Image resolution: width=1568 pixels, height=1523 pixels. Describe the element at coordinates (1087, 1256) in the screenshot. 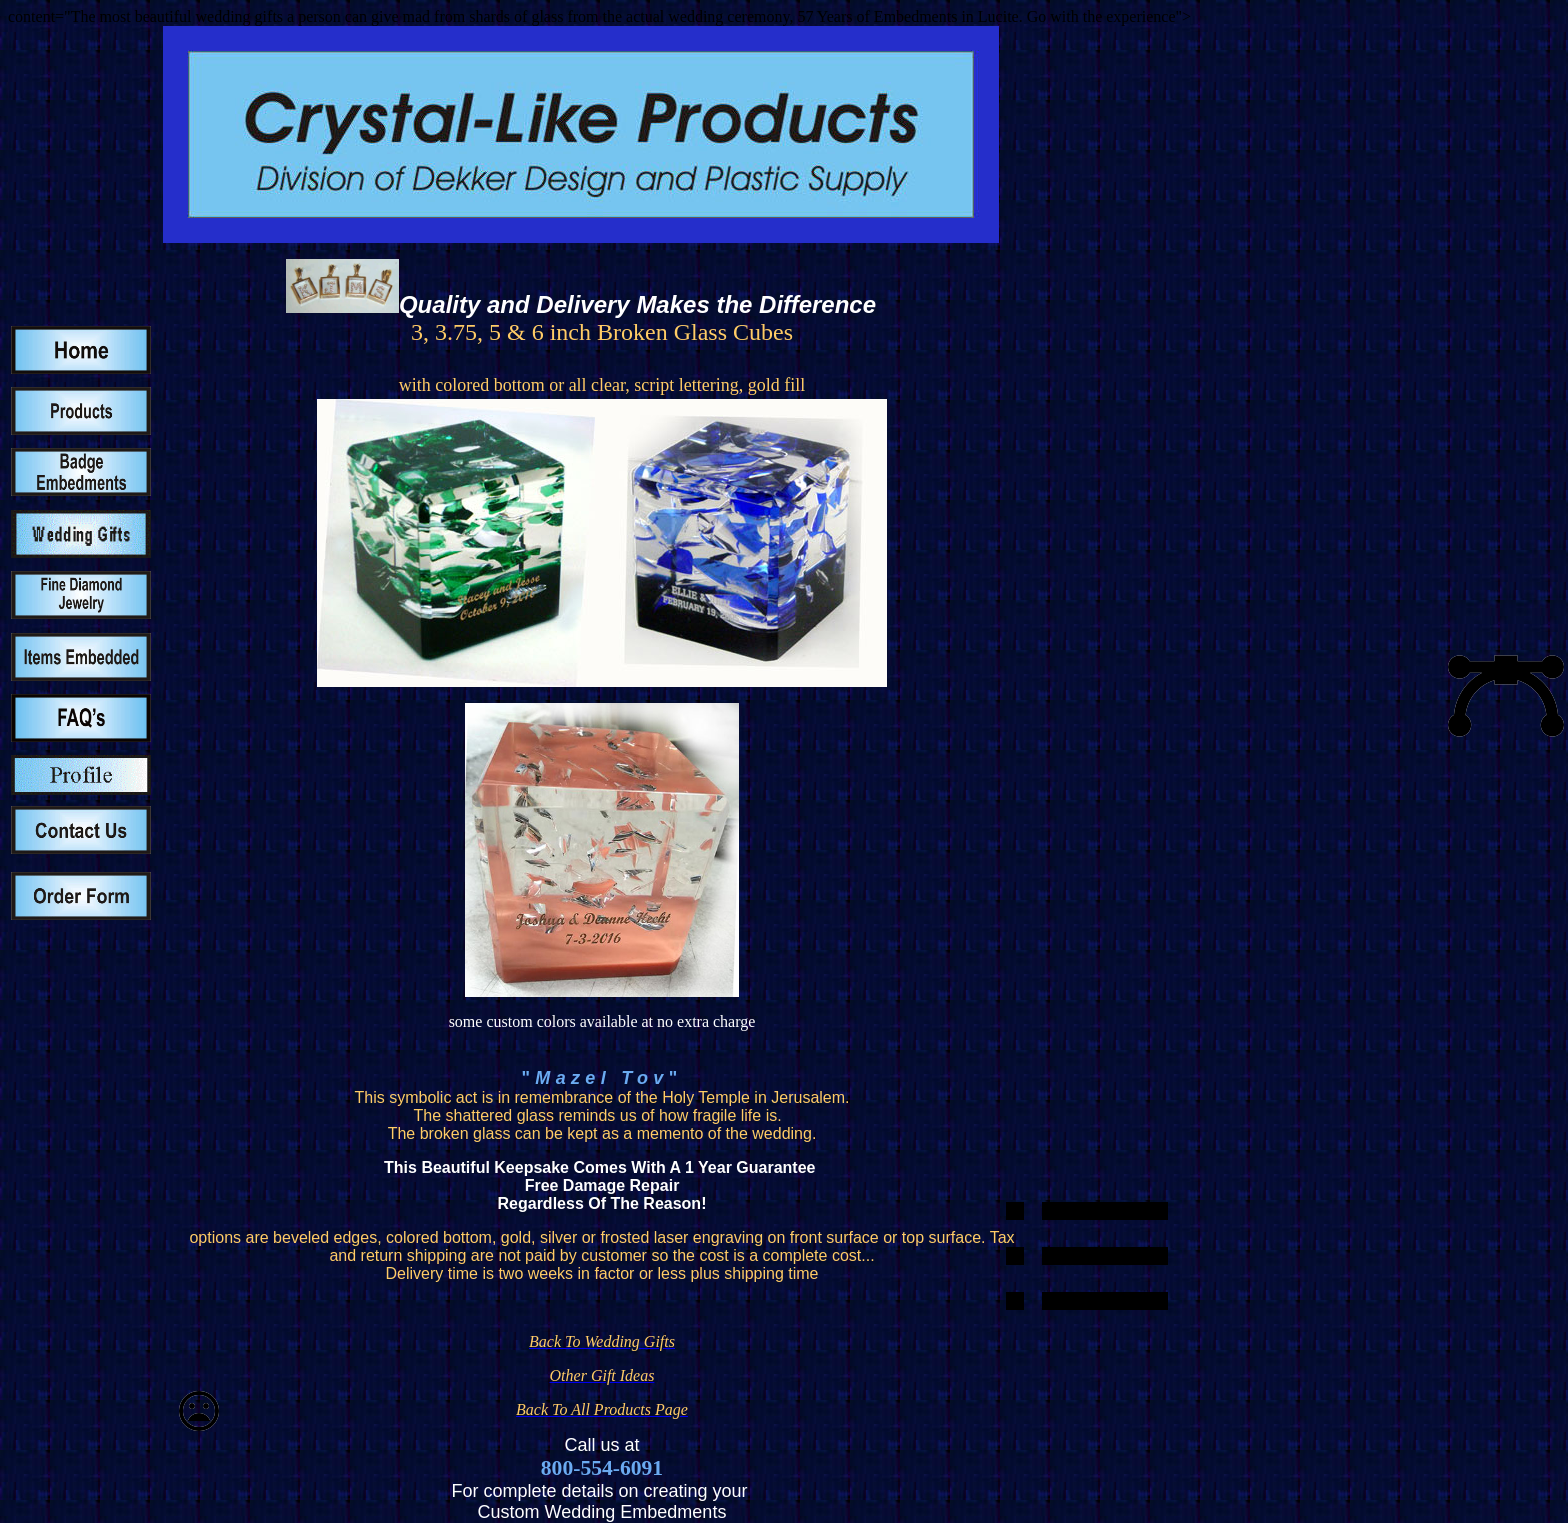

I see `view items in list format` at that location.